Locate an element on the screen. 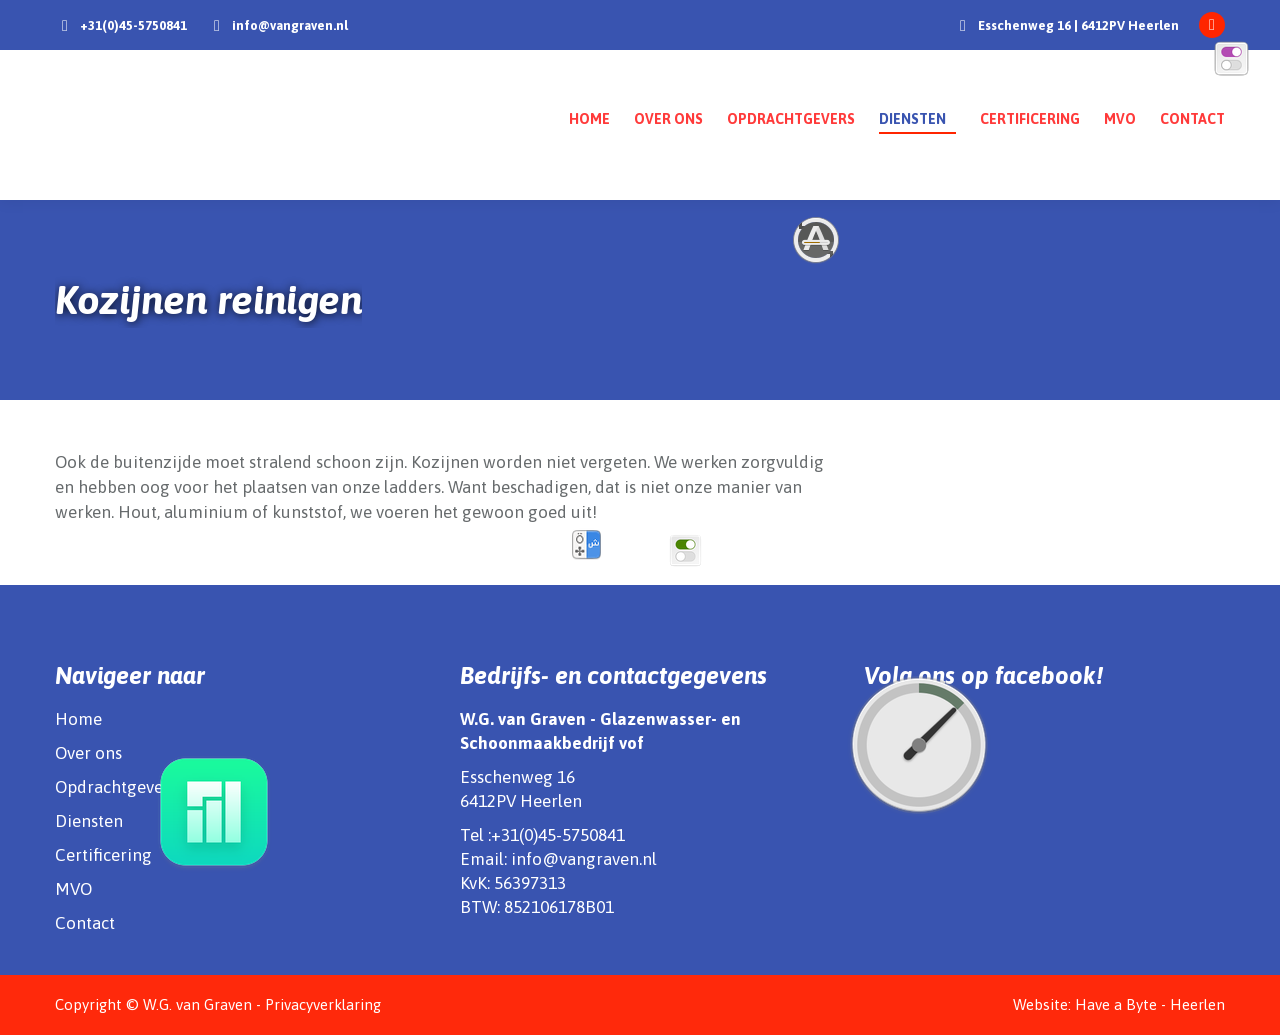 This screenshot has width=1280, height=1035. open the software updater application is located at coordinates (816, 240).